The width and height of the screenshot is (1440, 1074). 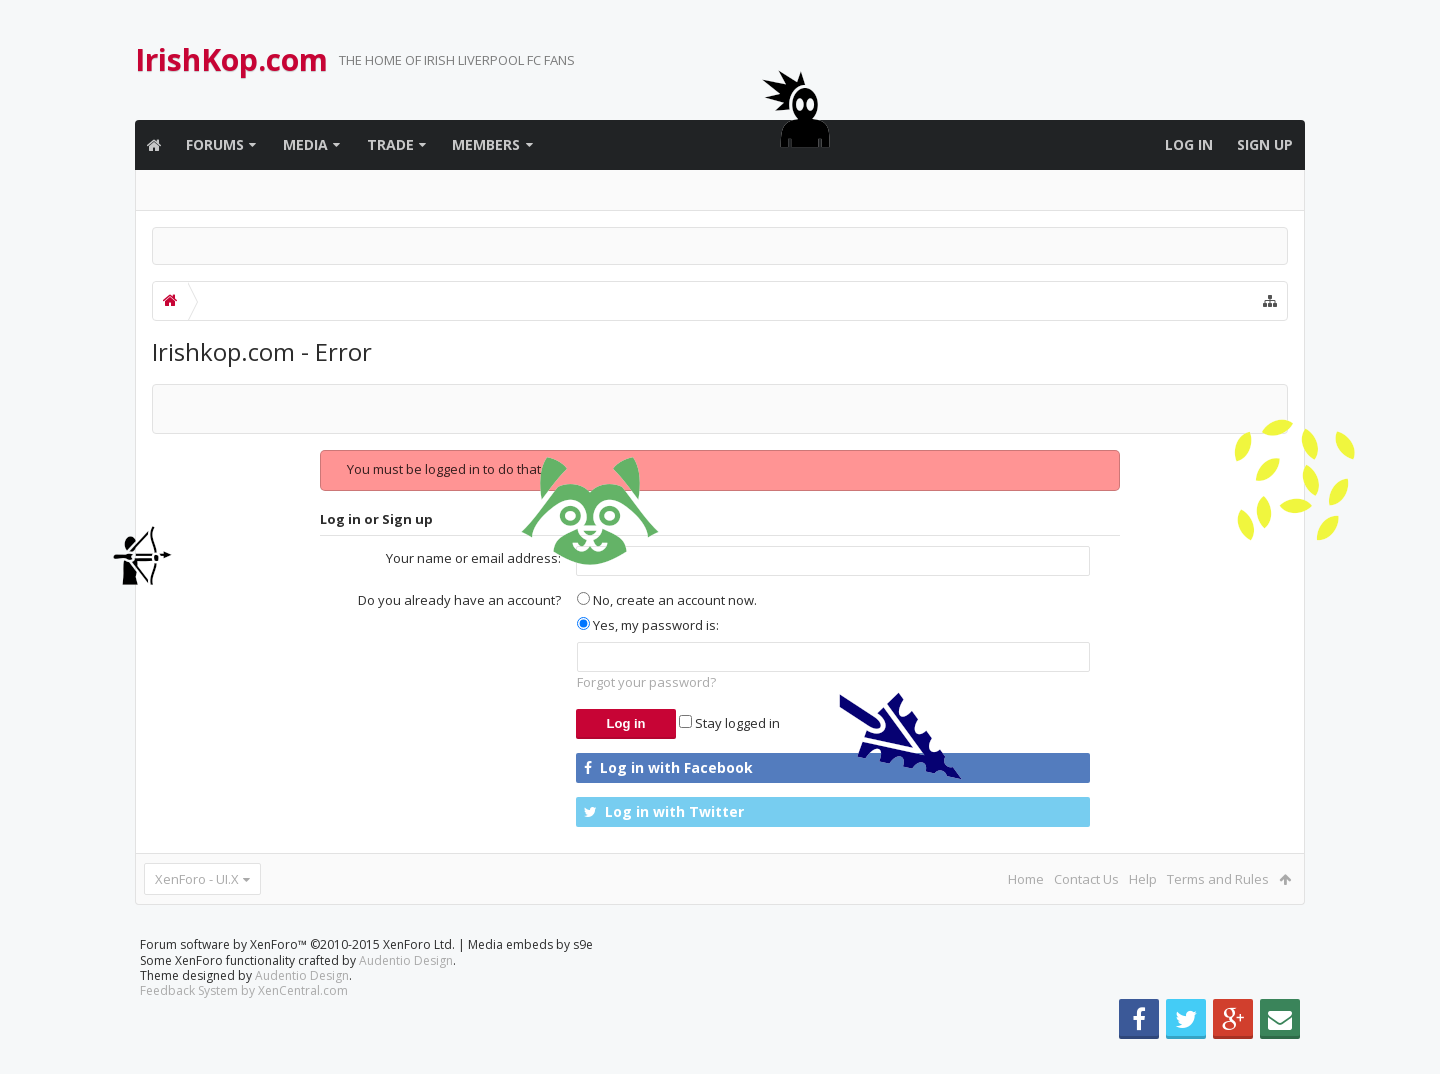 What do you see at coordinates (590, 511) in the screenshot?
I see `raccoon character or mascot avatar` at bounding box center [590, 511].